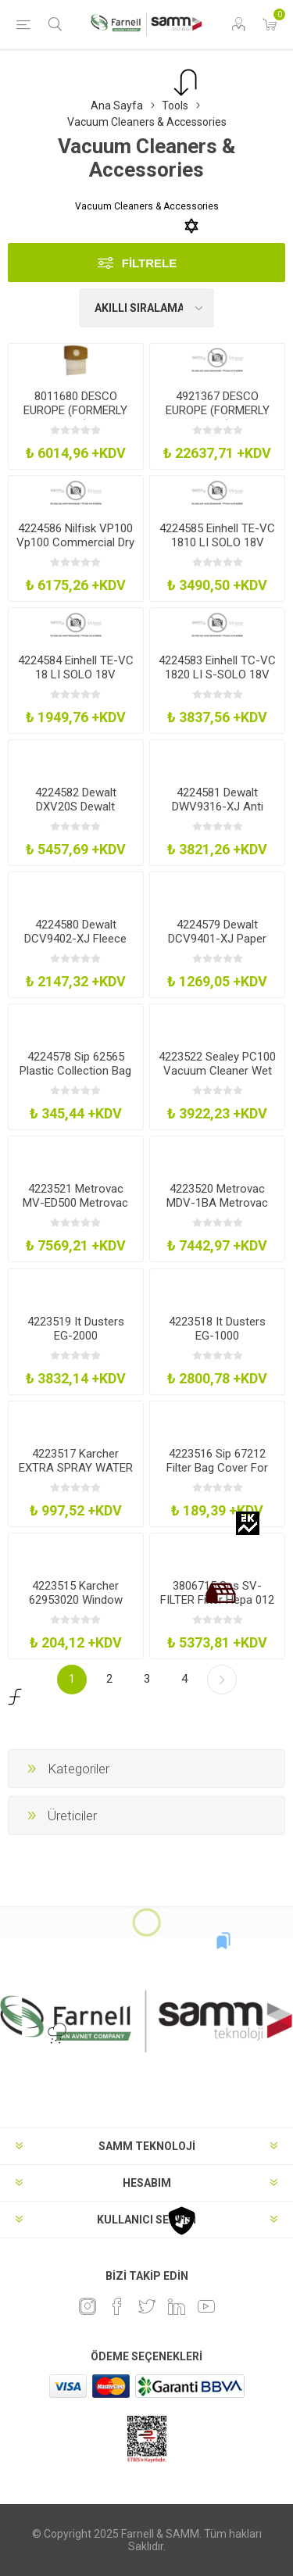  Describe the element at coordinates (220, 1594) in the screenshot. I see `access solar panel settings` at that location.